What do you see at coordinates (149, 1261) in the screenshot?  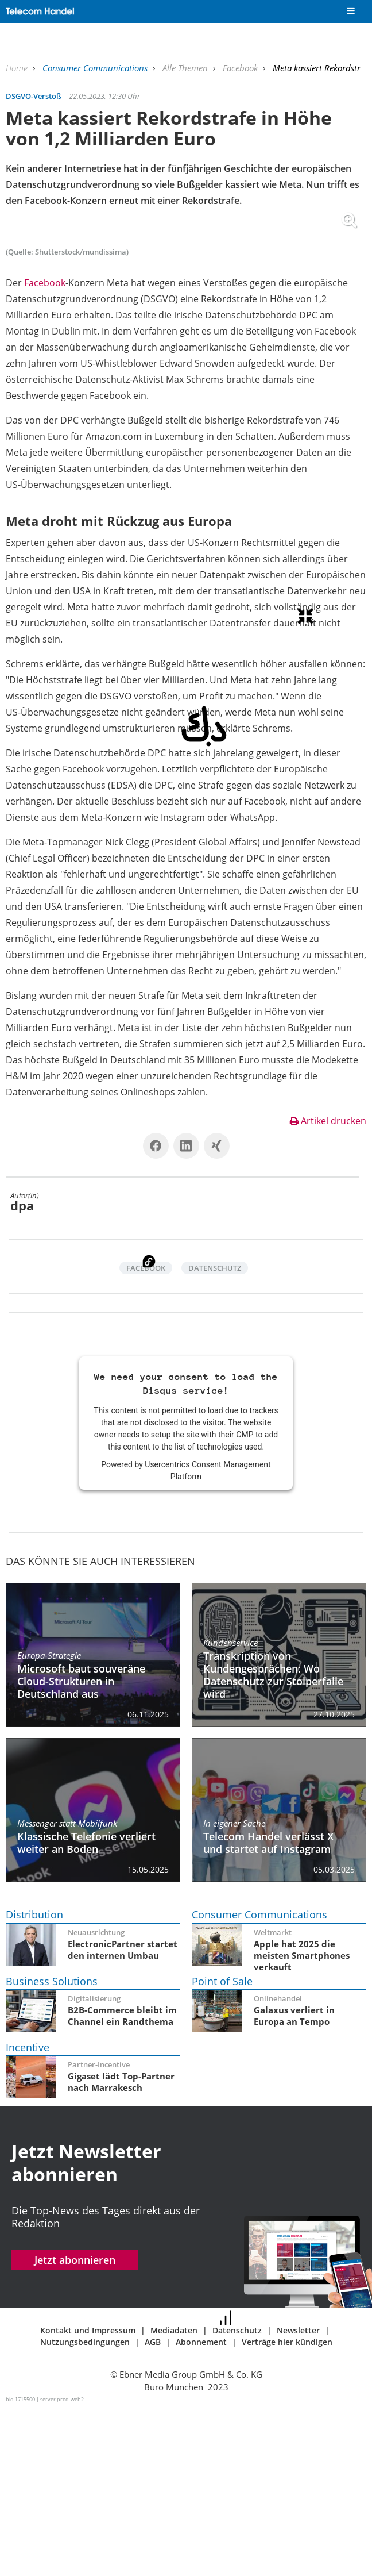 I see `Fedora Linux logo` at bounding box center [149, 1261].